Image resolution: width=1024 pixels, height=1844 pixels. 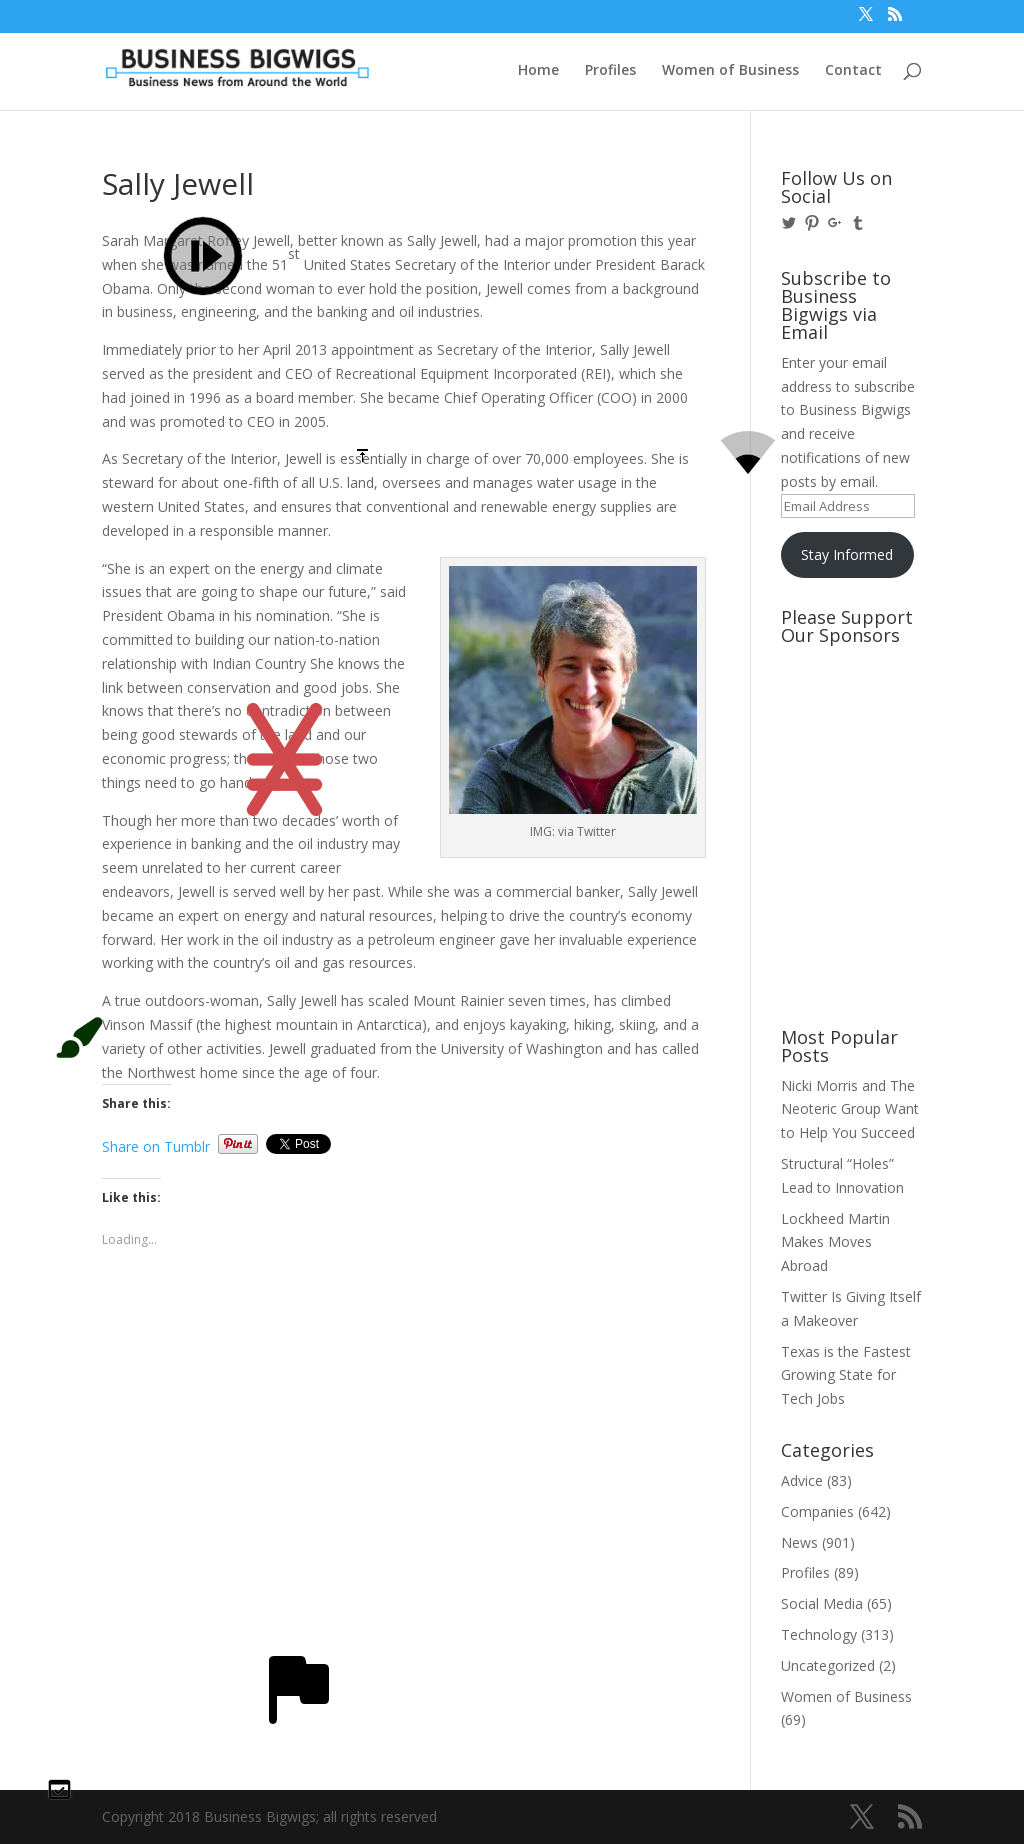 I want to click on domain verification complete, so click(x=59, y=1789).